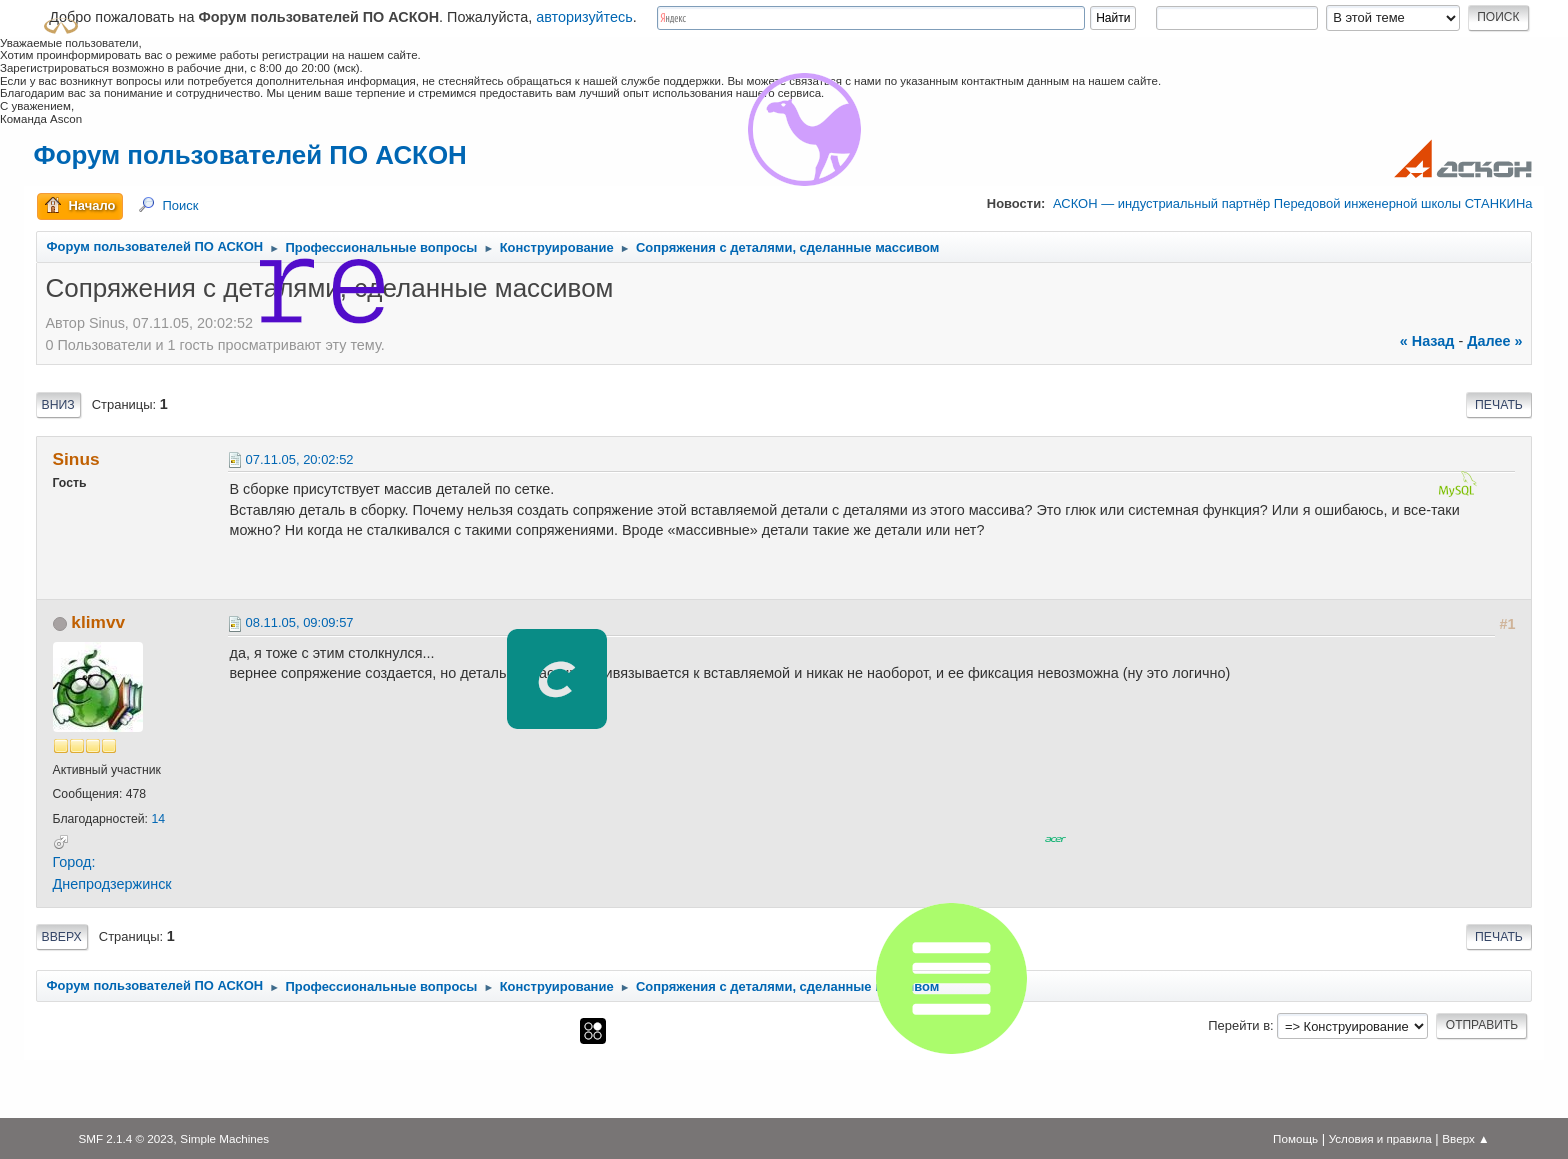  Describe the element at coordinates (557, 679) in the screenshot. I see `craft cms logo` at that location.